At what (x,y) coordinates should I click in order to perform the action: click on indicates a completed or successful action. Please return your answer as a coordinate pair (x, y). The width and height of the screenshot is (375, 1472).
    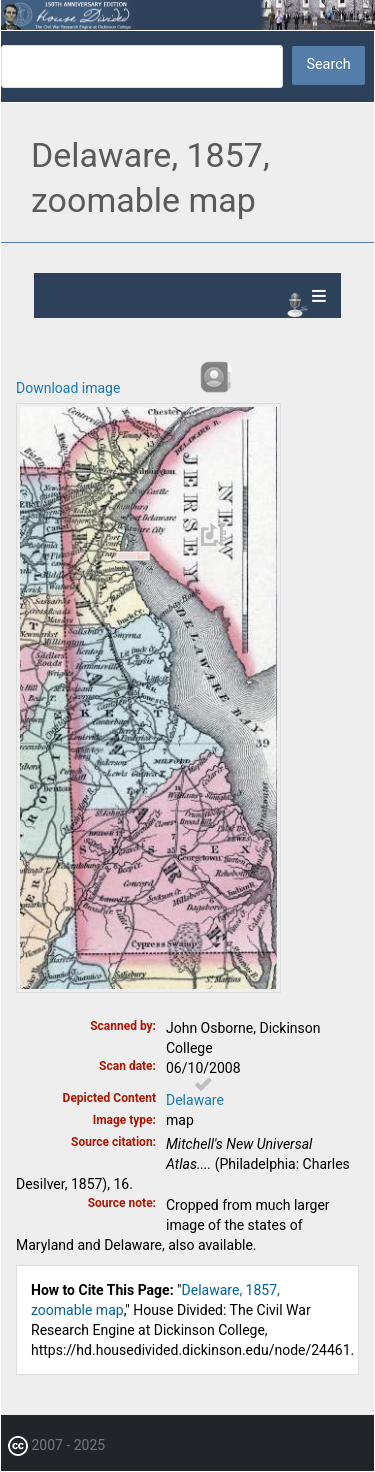
    Looking at the image, I should click on (202, 1083).